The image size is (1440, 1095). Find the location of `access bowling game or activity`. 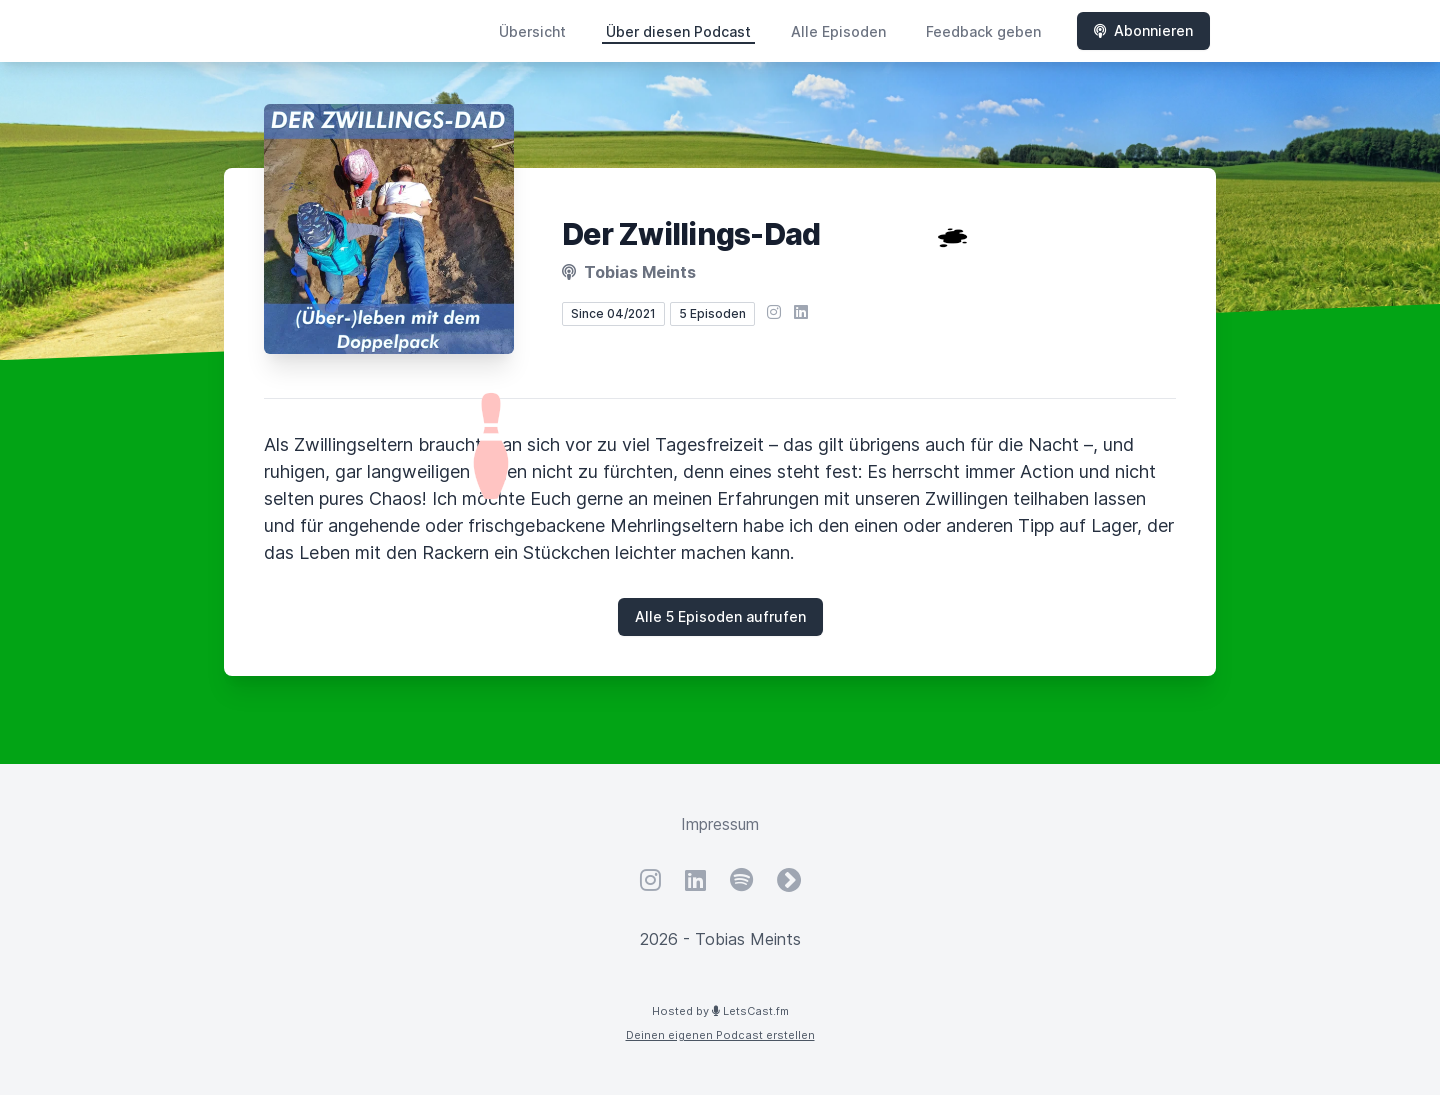

access bowling game or activity is located at coordinates (491, 446).